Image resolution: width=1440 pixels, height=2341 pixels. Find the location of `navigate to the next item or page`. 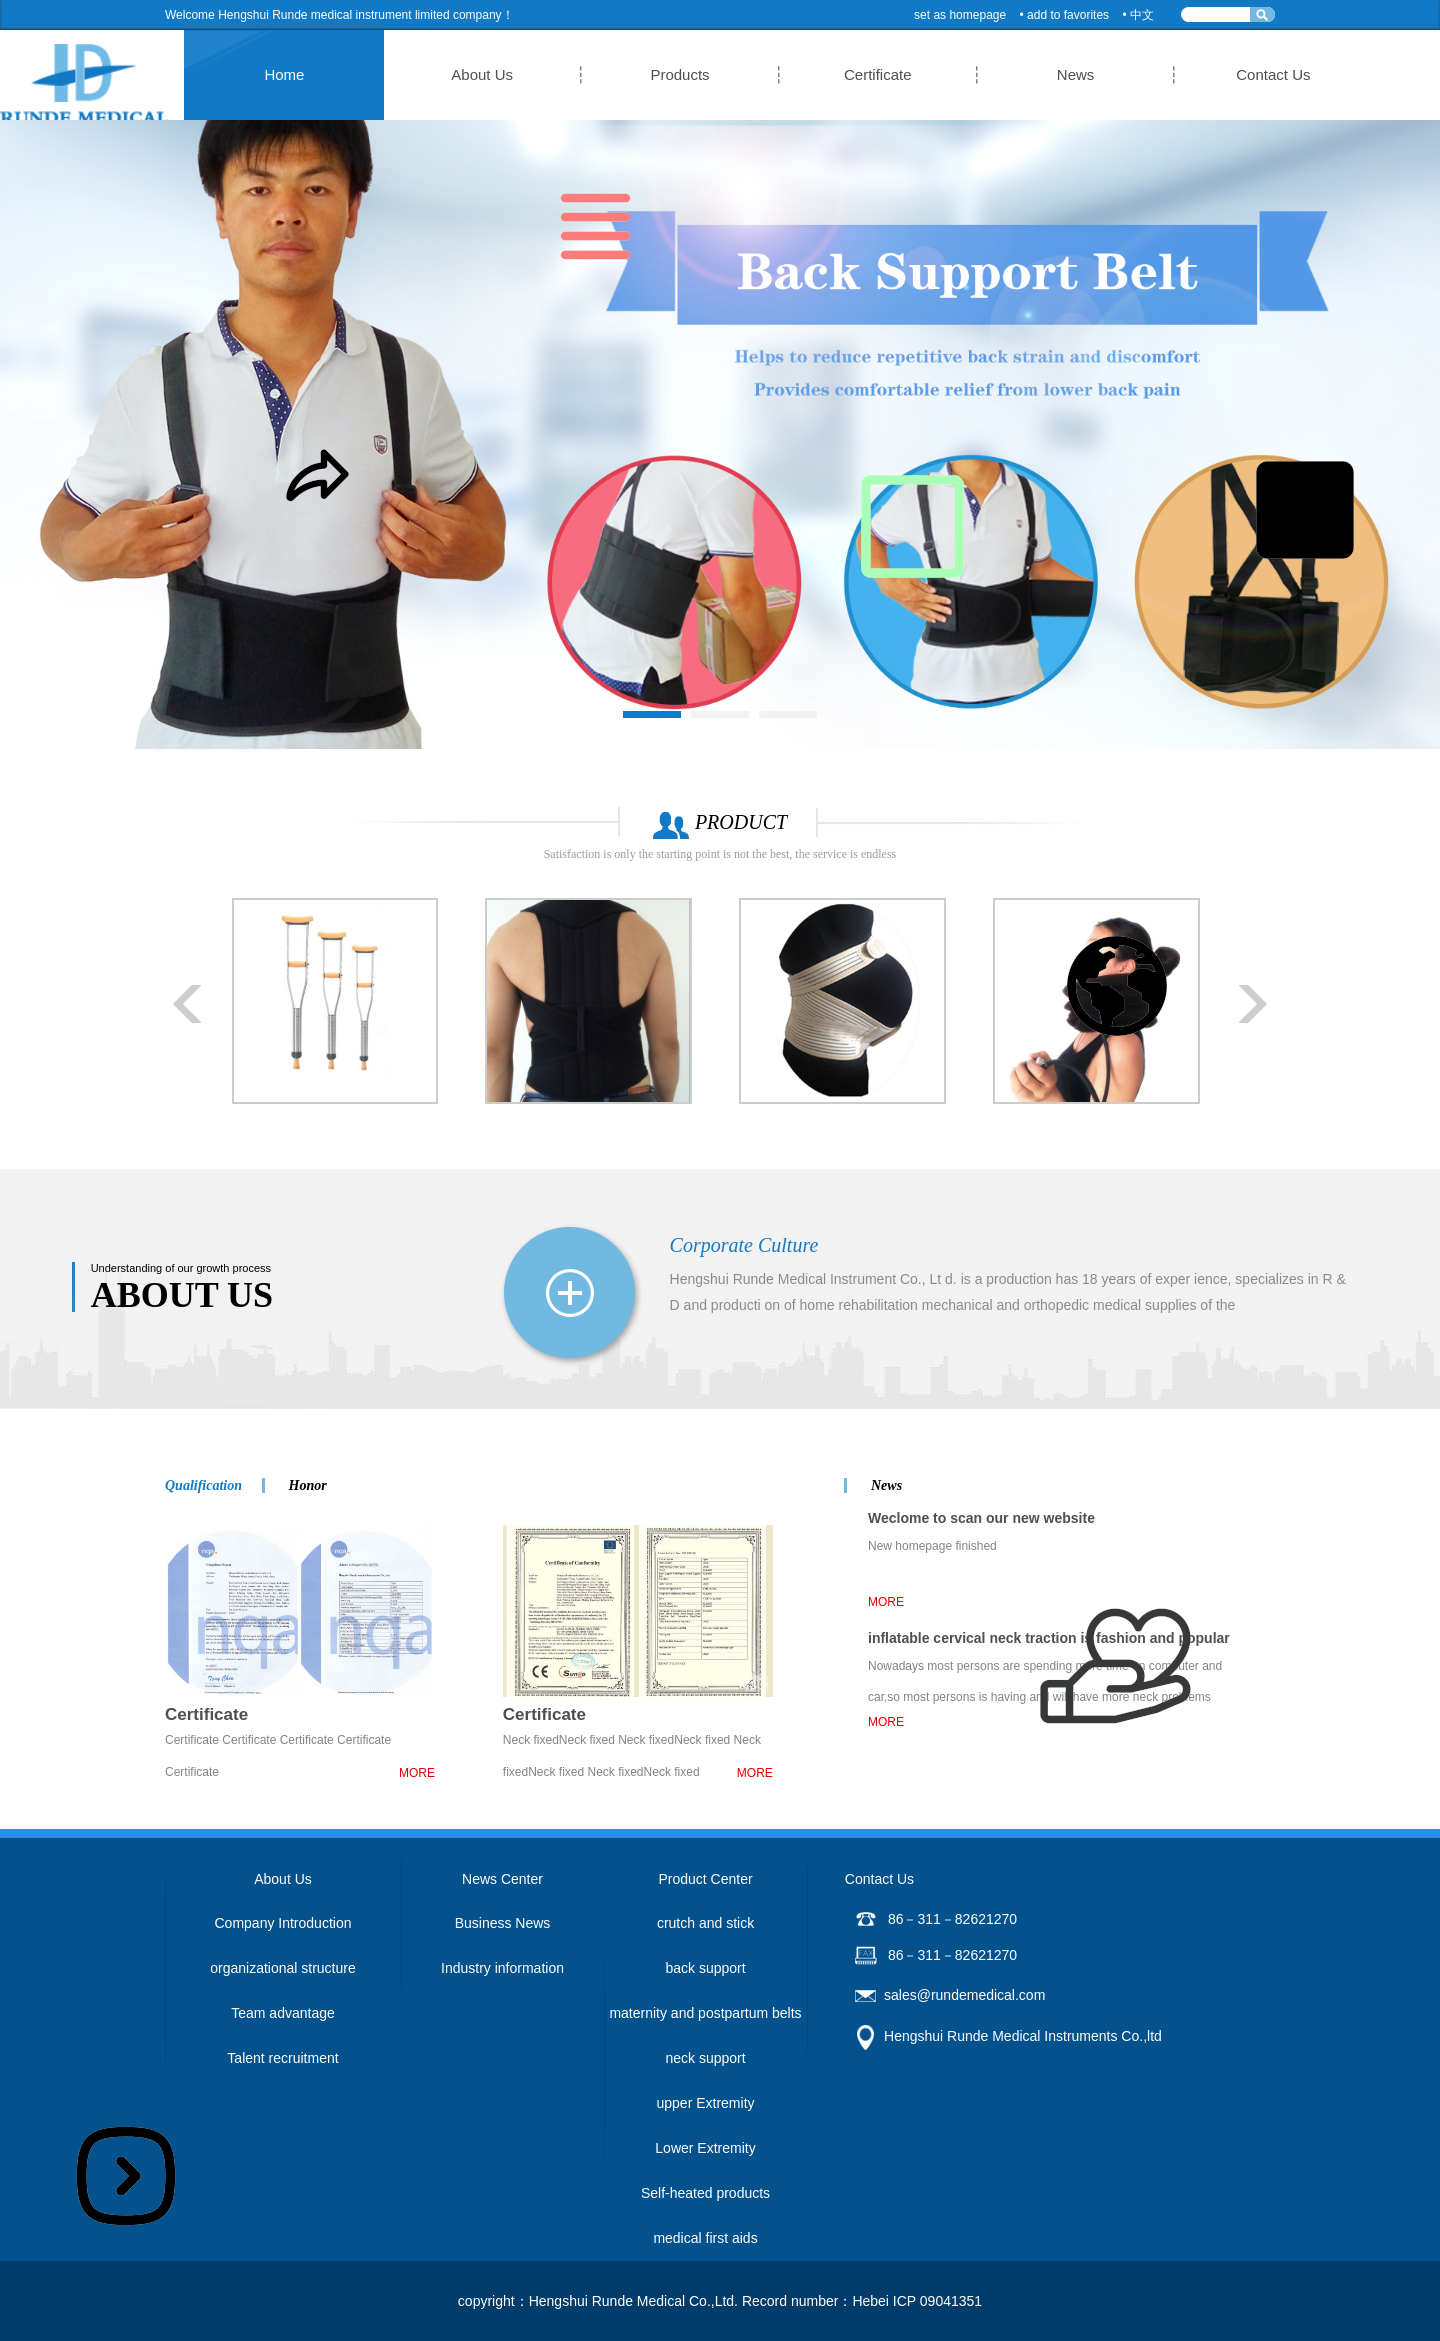

navigate to the next item or page is located at coordinates (126, 2176).